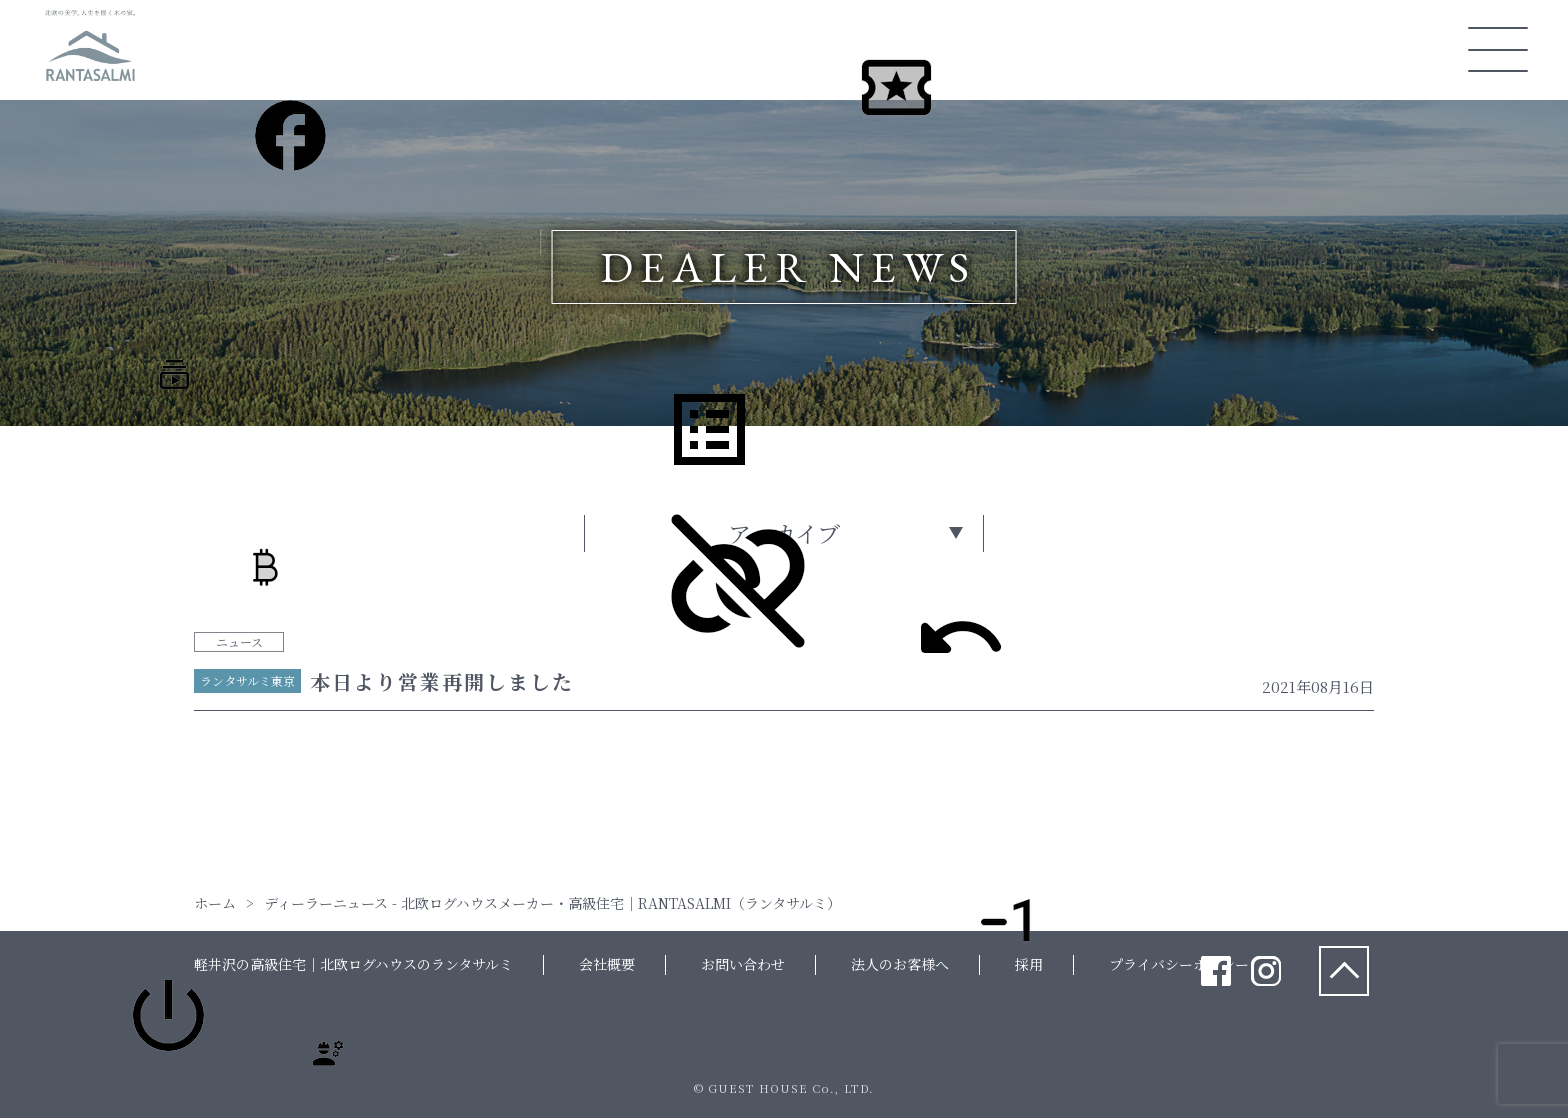 The width and height of the screenshot is (1568, 1118). What do you see at coordinates (896, 87) in the screenshot?
I see `view local events or activities` at bounding box center [896, 87].